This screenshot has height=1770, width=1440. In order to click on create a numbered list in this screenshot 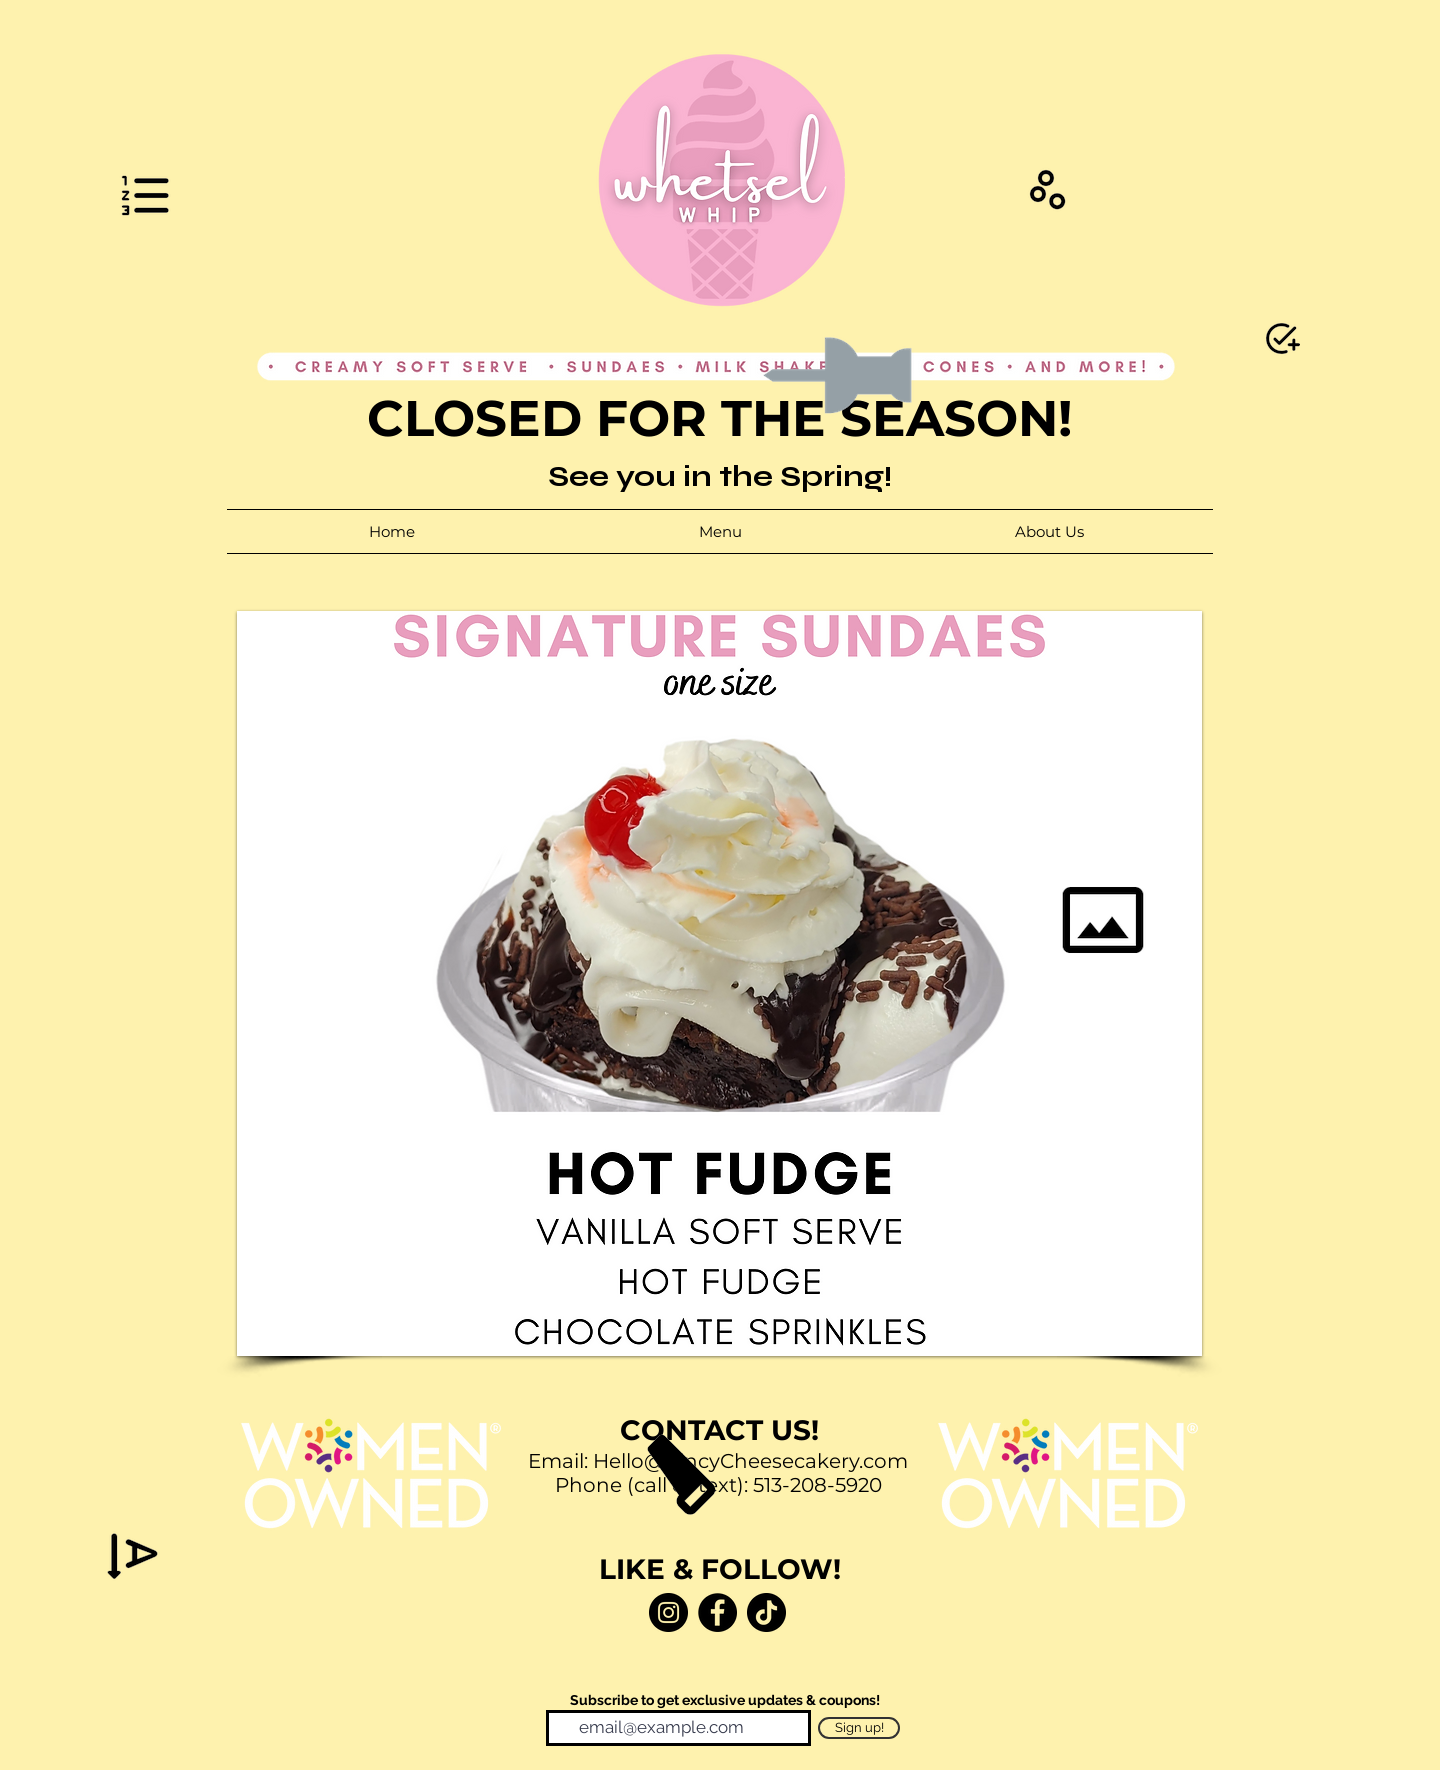, I will do `click(146, 195)`.